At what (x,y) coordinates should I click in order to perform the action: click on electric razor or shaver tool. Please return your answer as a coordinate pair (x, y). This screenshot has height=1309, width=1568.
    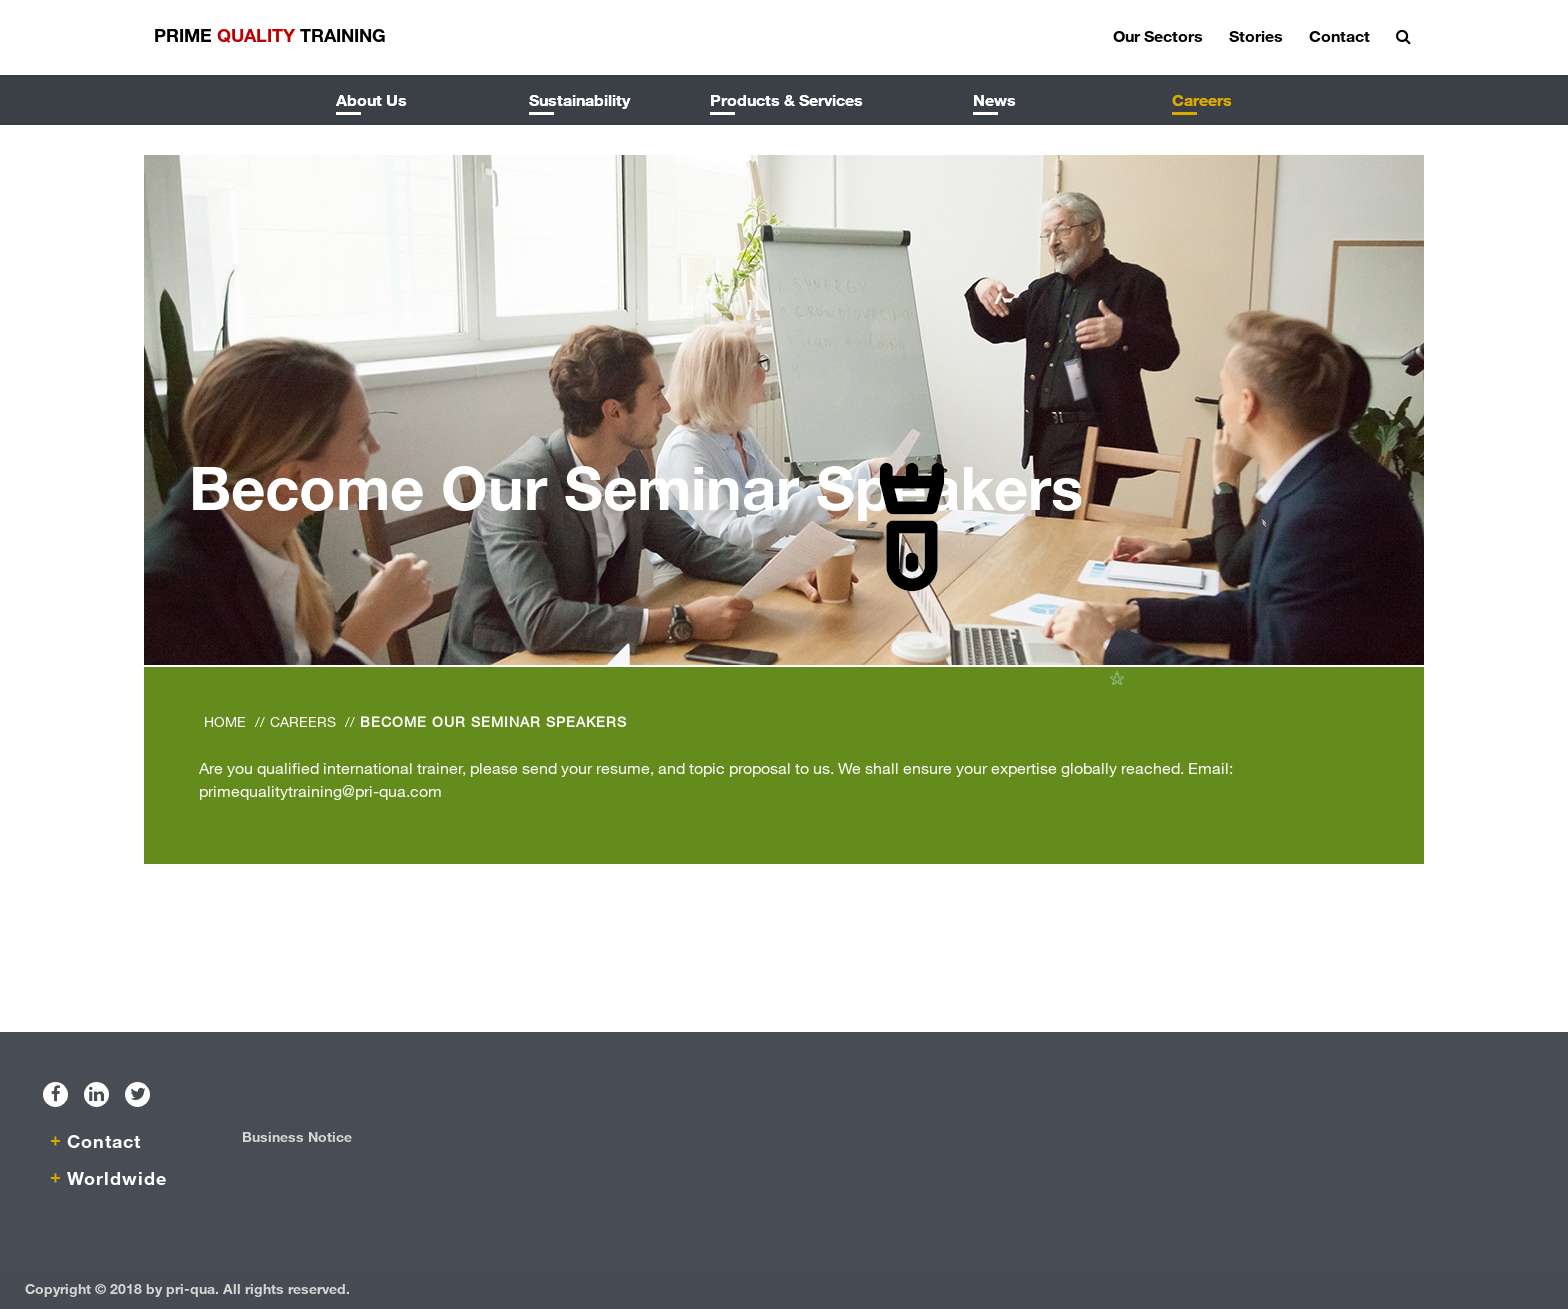
    Looking at the image, I should click on (912, 527).